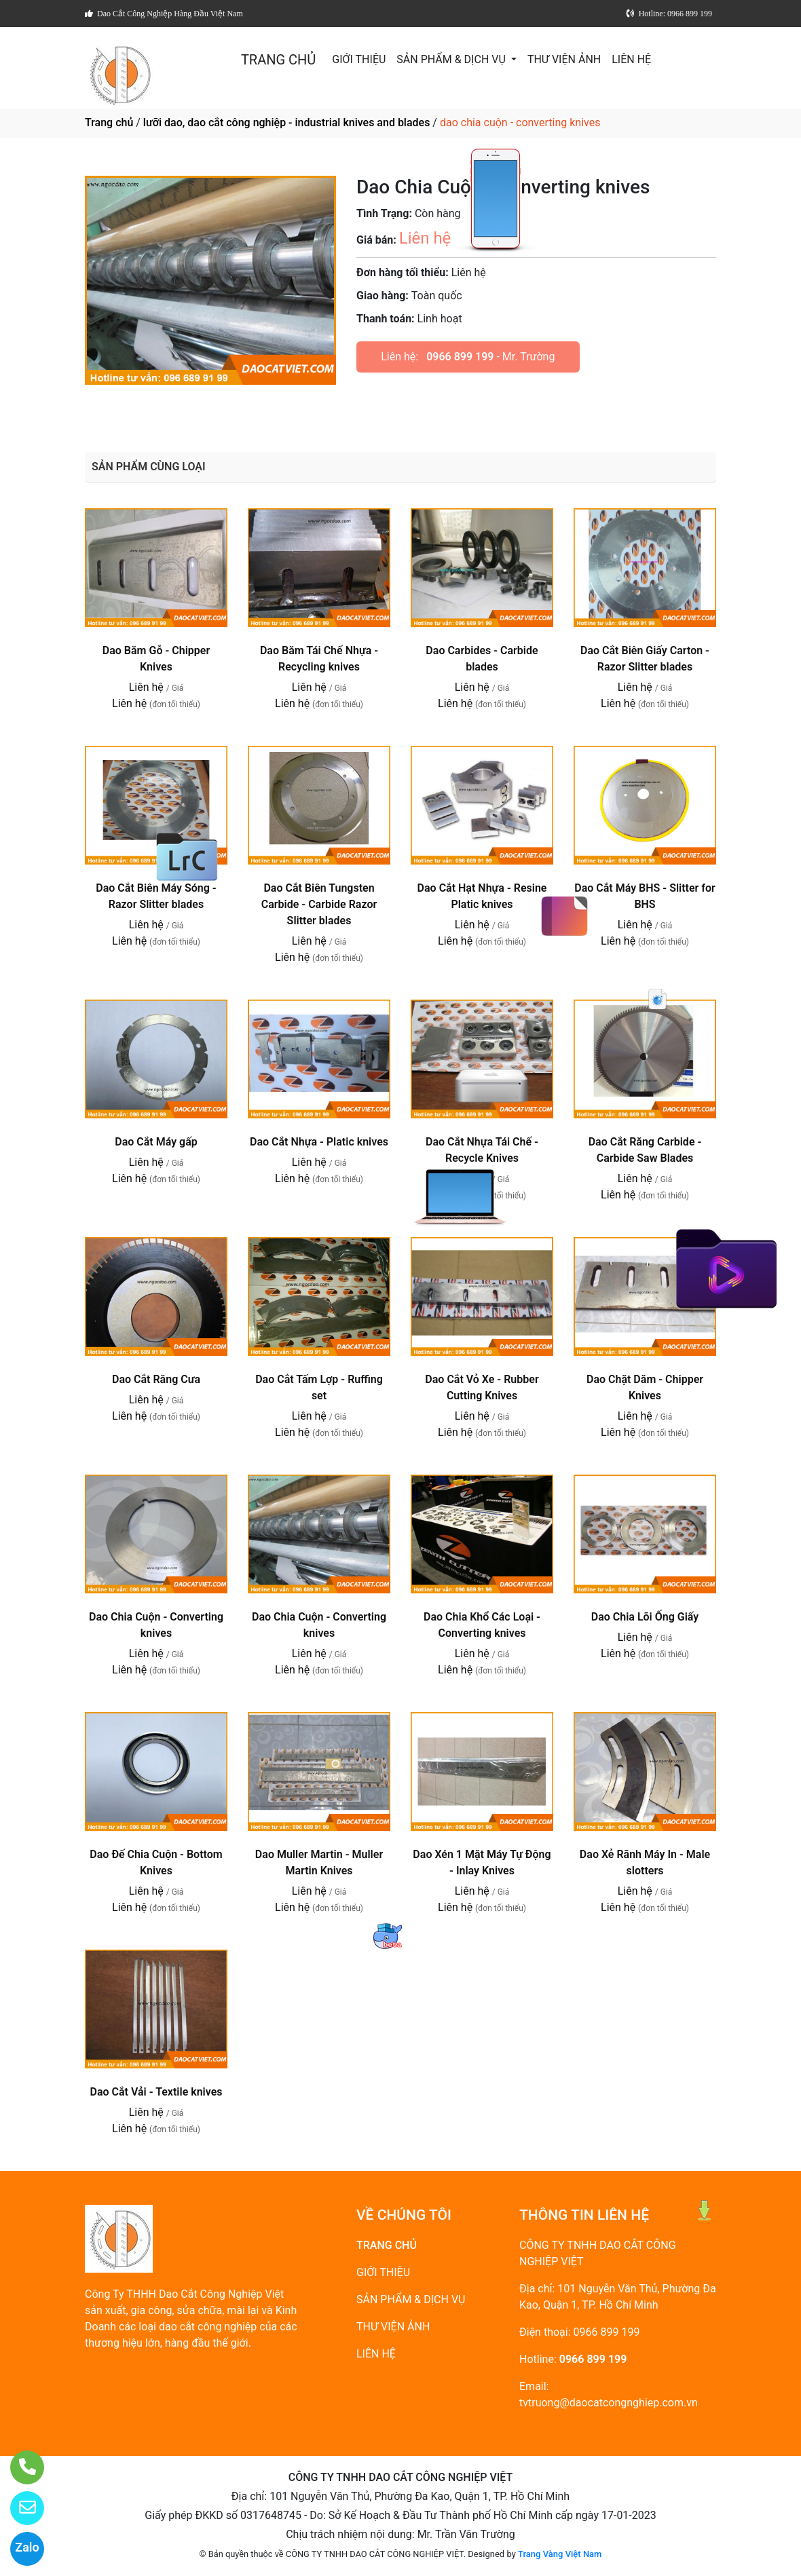  Describe the element at coordinates (564, 914) in the screenshot. I see `change desktop wallpaper settings` at that location.